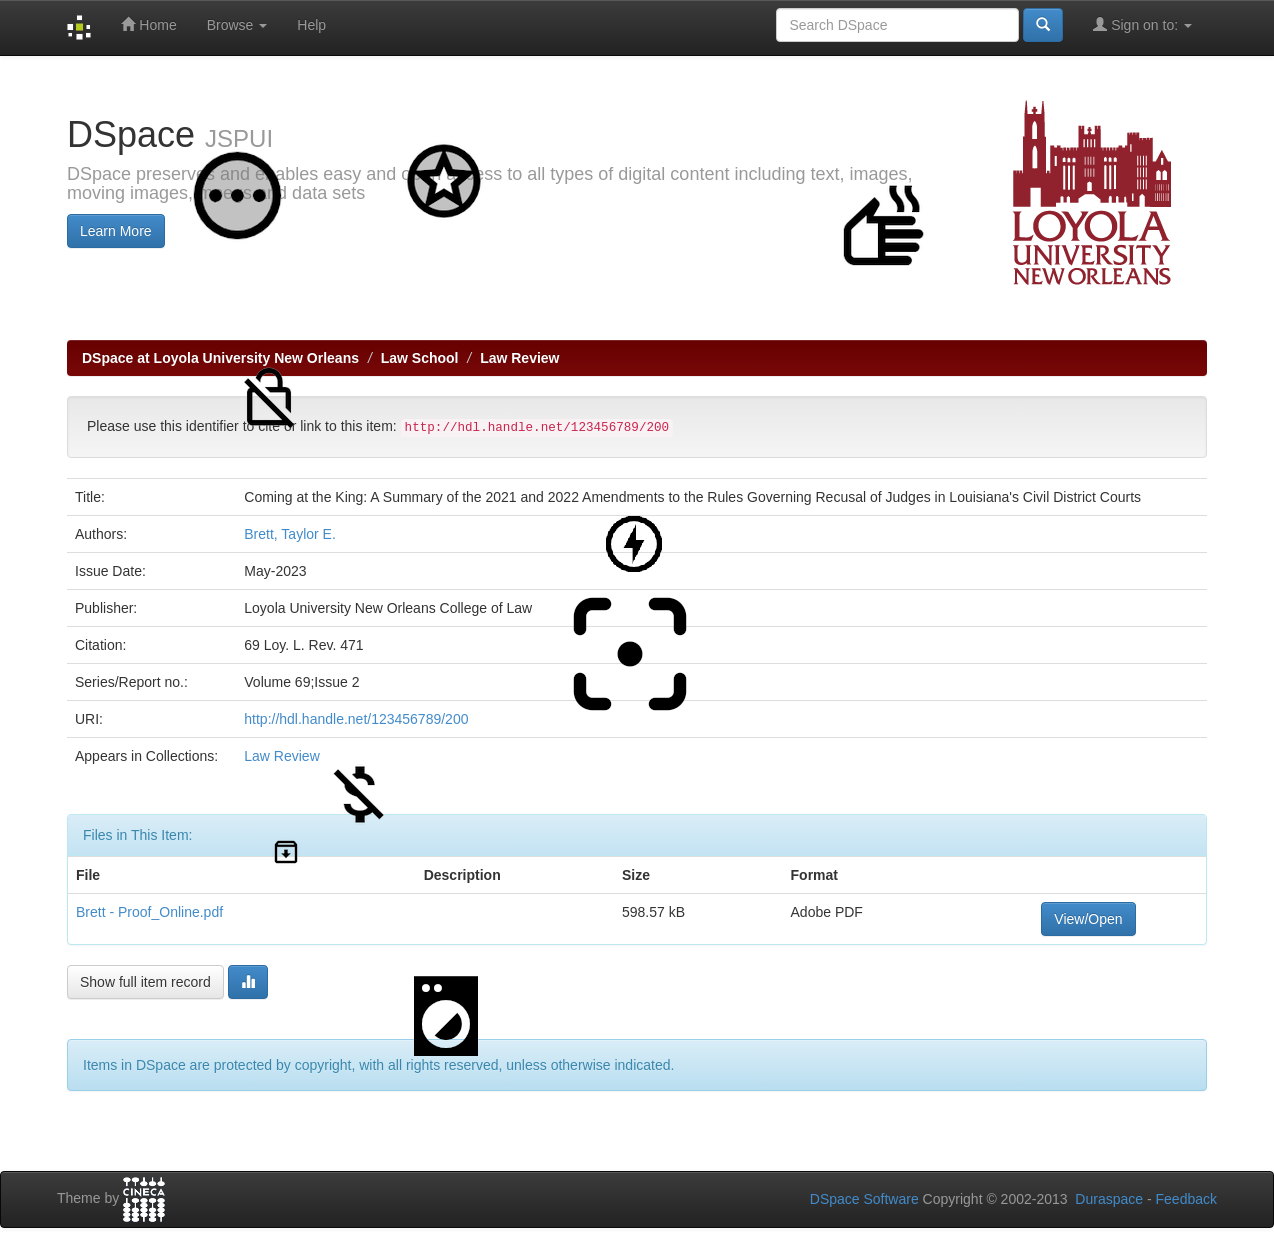 This screenshot has width=1274, height=1248. What do you see at coordinates (634, 544) in the screenshot?
I see `indicates offline or cached content available` at bounding box center [634, 544].